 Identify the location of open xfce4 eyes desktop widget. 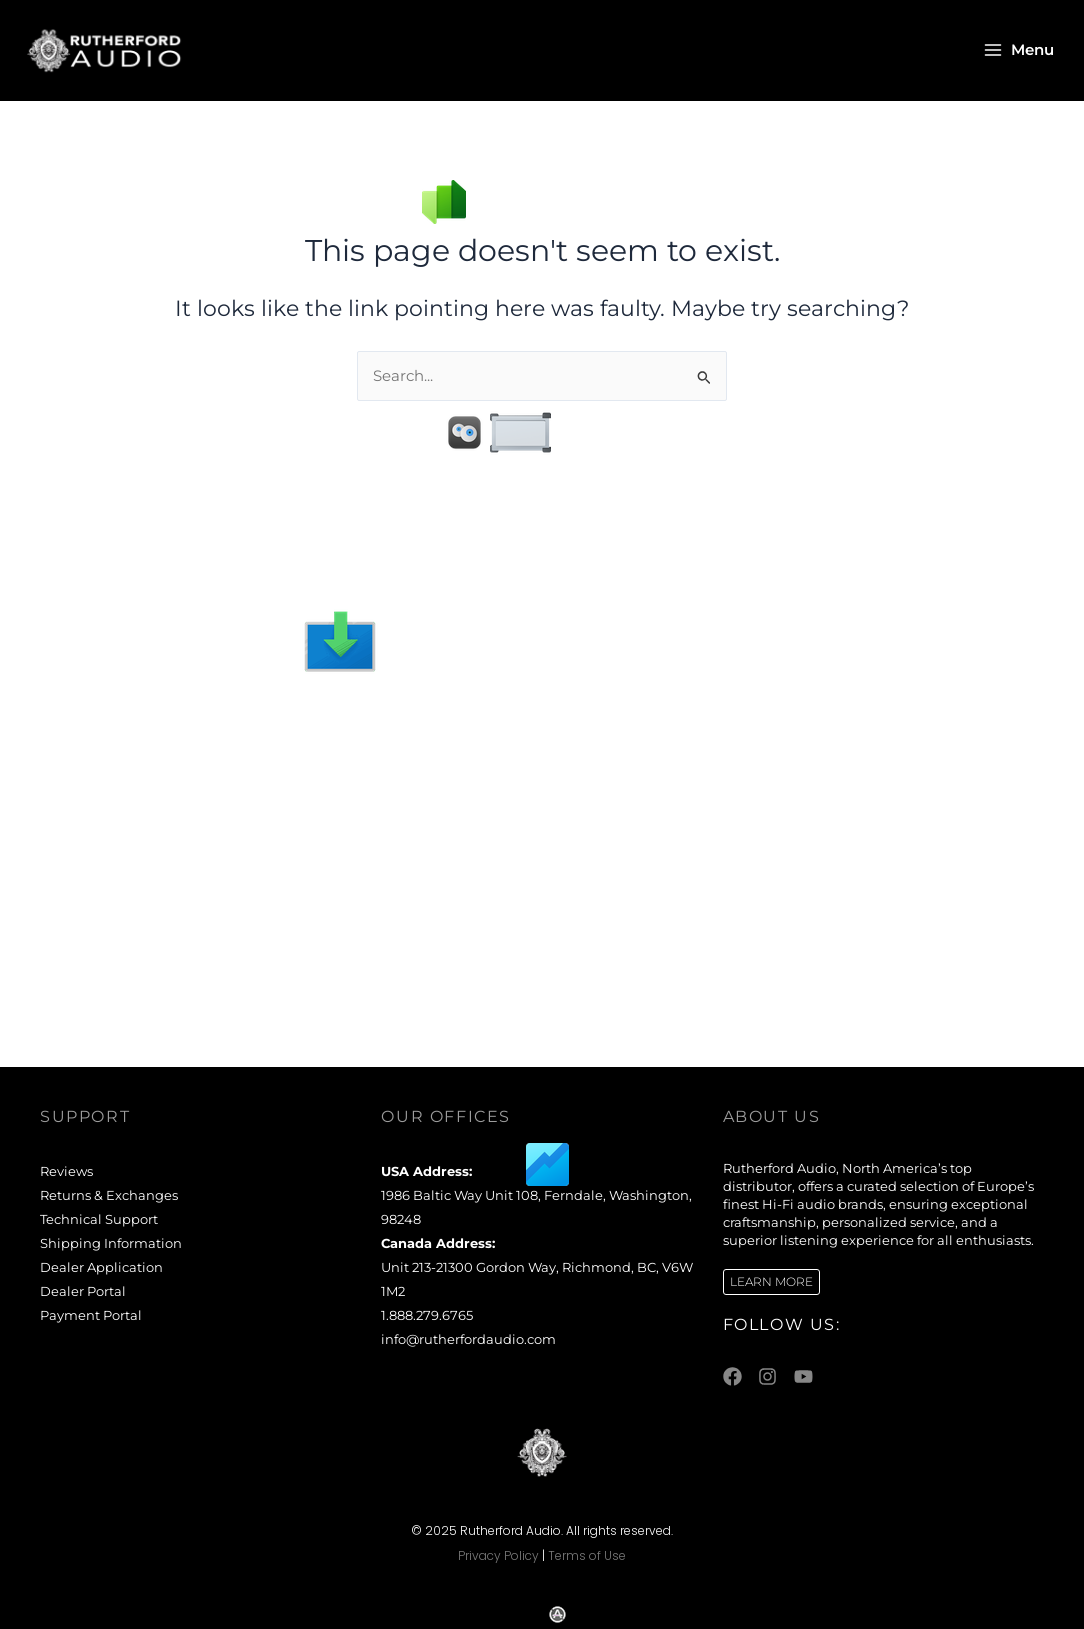
(464, 432).